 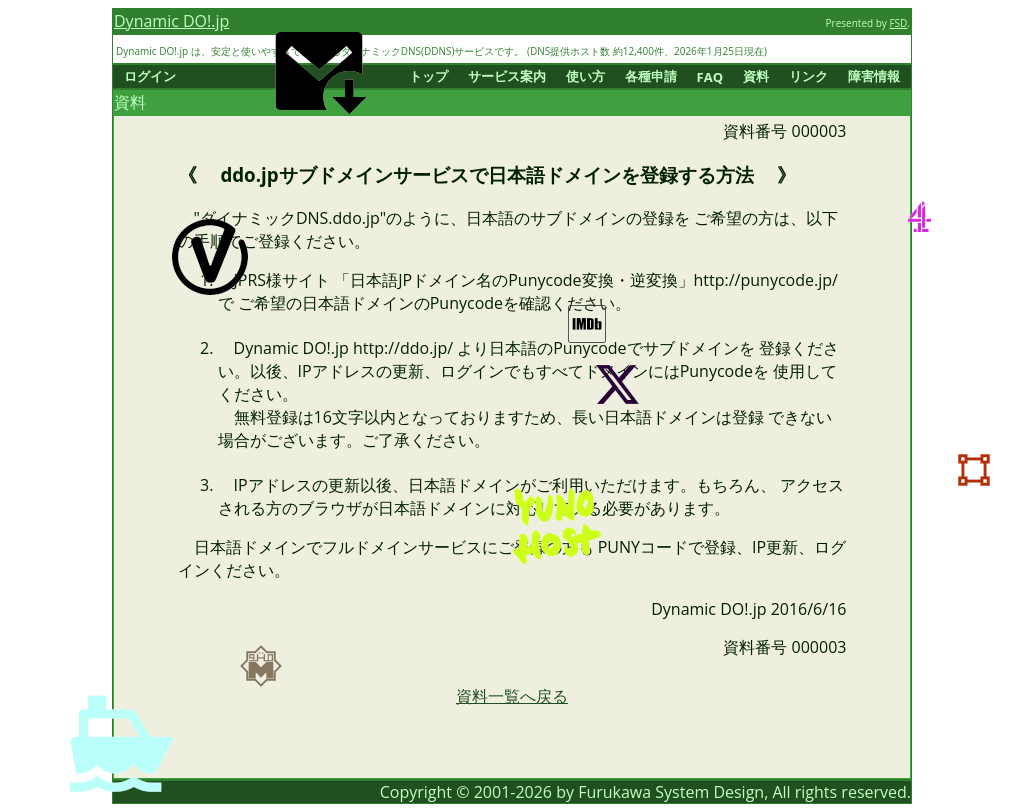 I want to click on Channel 4 logo, so click(x=919, y=216).